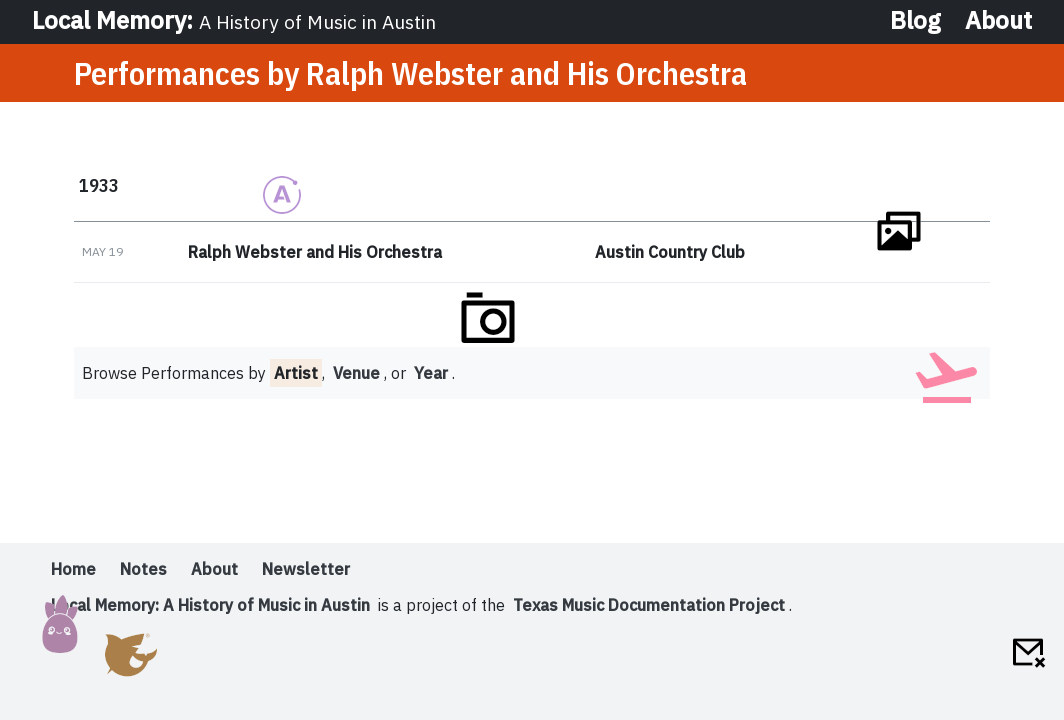 This screenshot has height=720, width=1064. Describe the element at coordinates (488, 319) in the screenshot. I see `open camera to take a photo` at that location.